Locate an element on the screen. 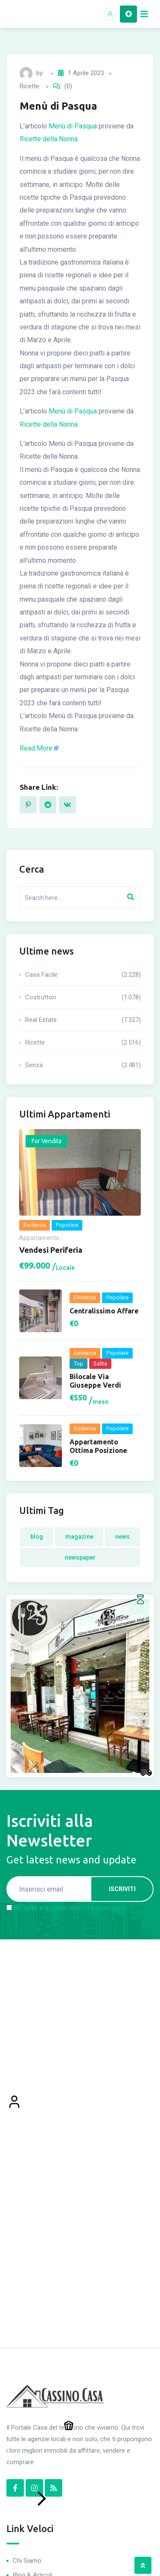 This screenshot has height=2576, width=160. view your profile is located at coordinates (14, 2102).